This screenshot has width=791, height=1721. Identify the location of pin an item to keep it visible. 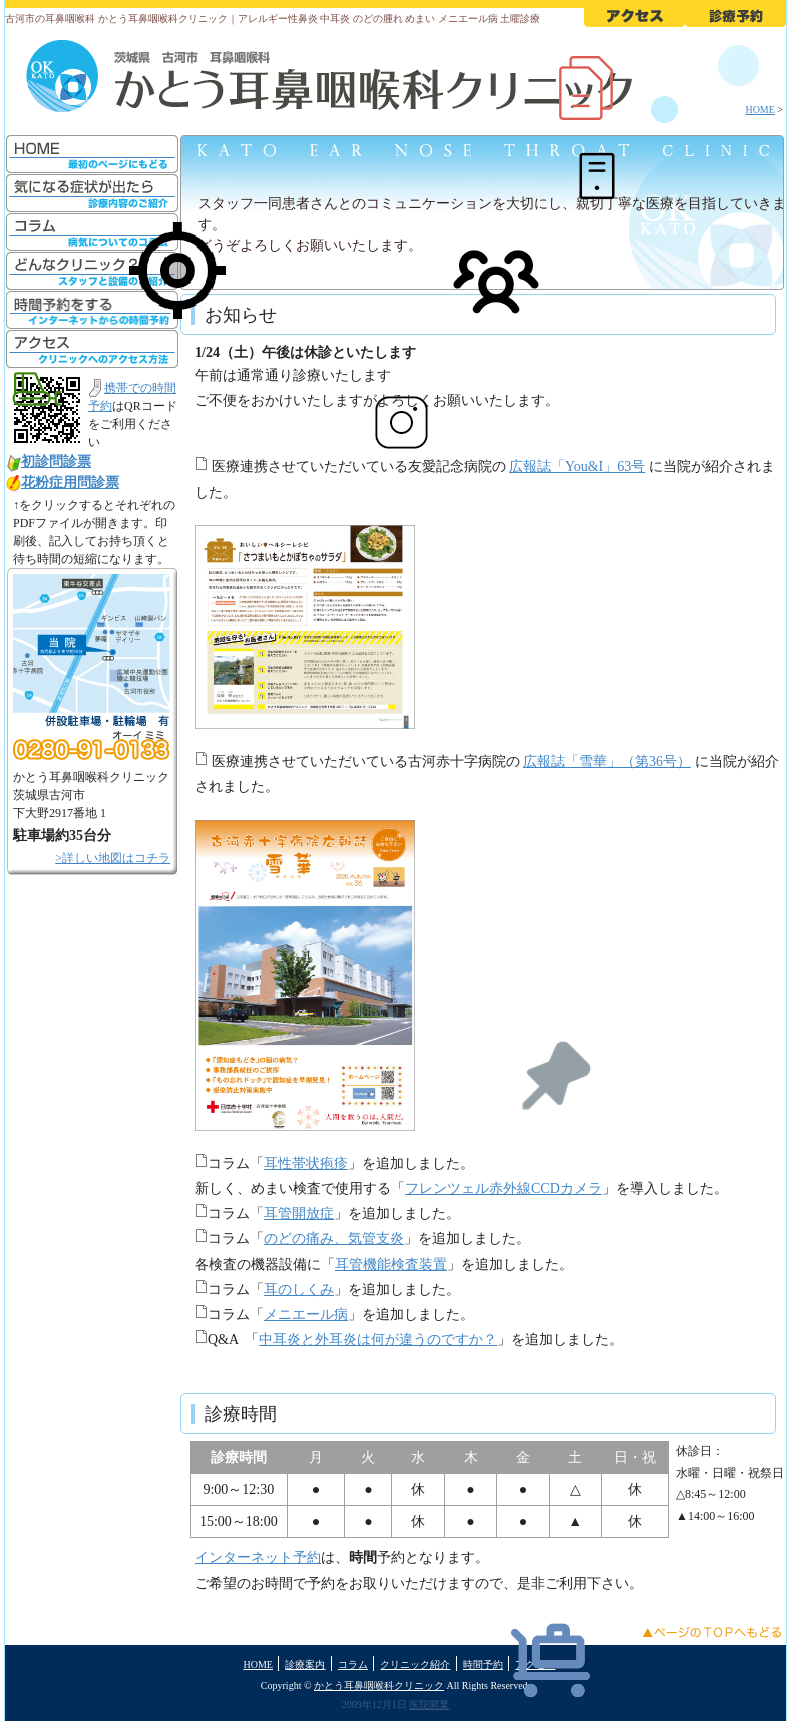
(557, 1074).